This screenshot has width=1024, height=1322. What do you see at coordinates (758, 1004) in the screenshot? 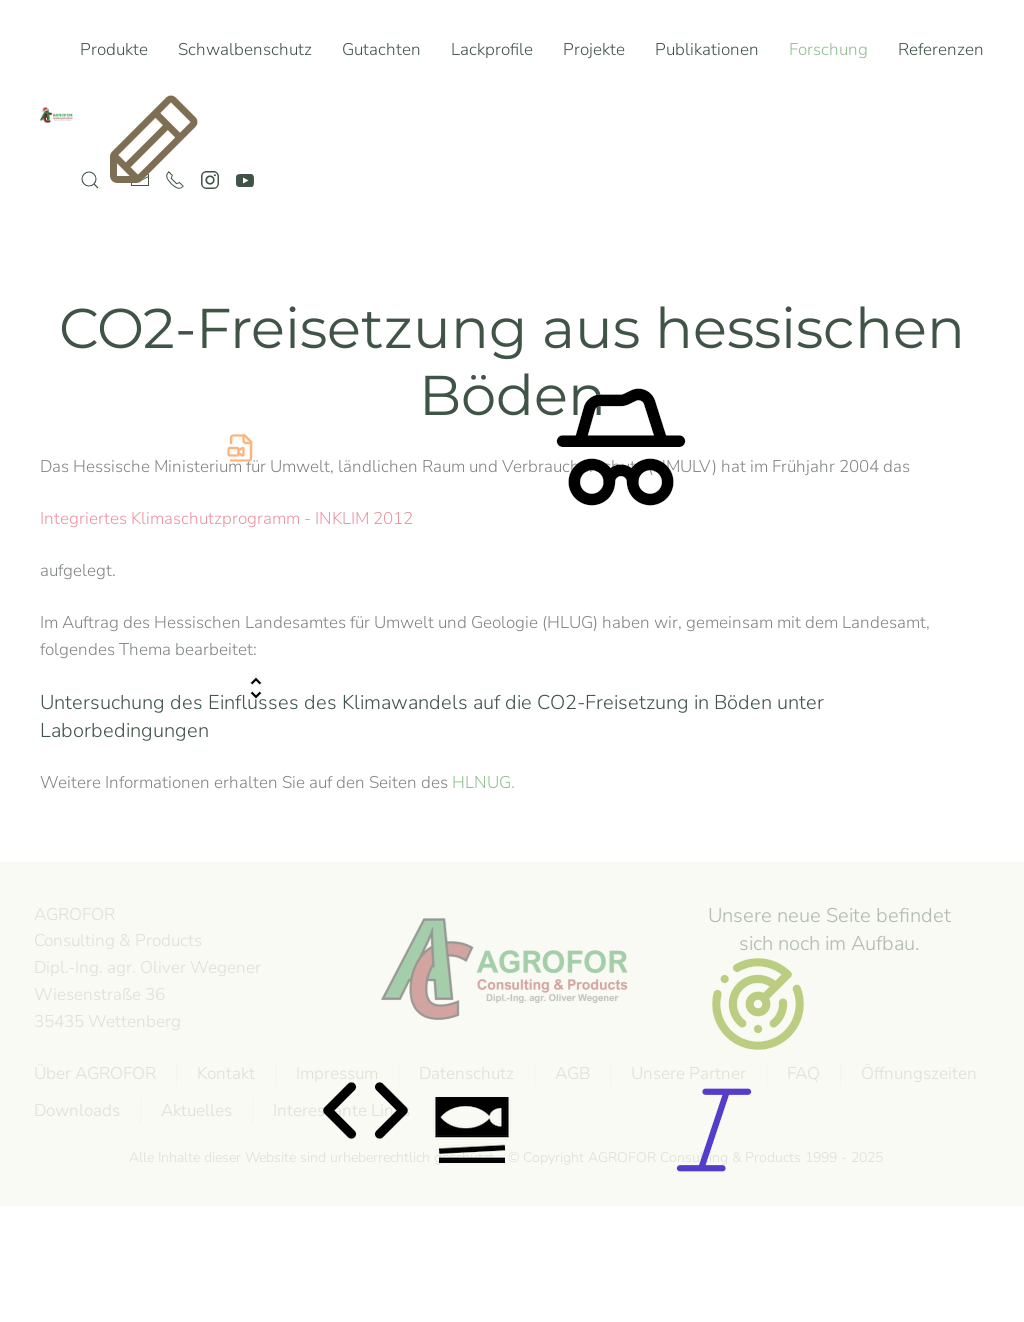
I see `scan for nearby devices or signals` at bounding box center [758, 1004].